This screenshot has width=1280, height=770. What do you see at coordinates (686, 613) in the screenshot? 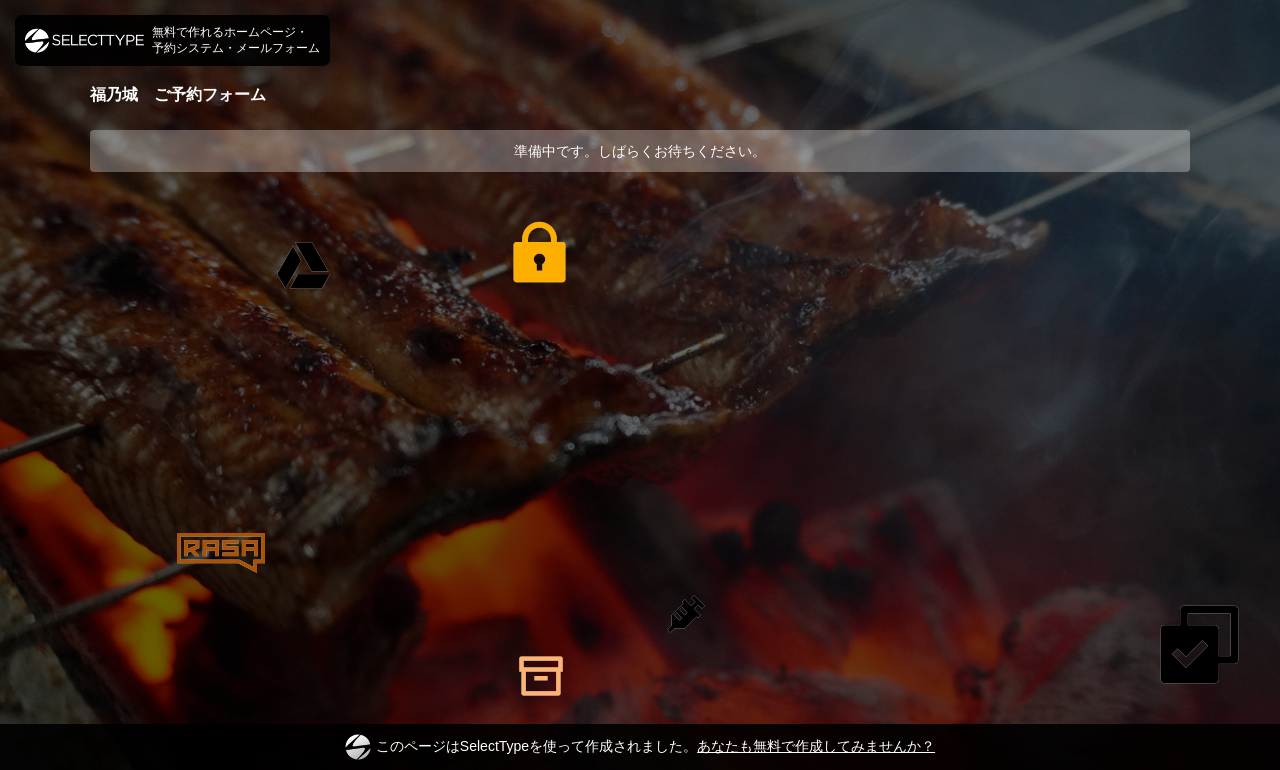
I see `access medical or vaccination records` at bounding box center [686, 613].